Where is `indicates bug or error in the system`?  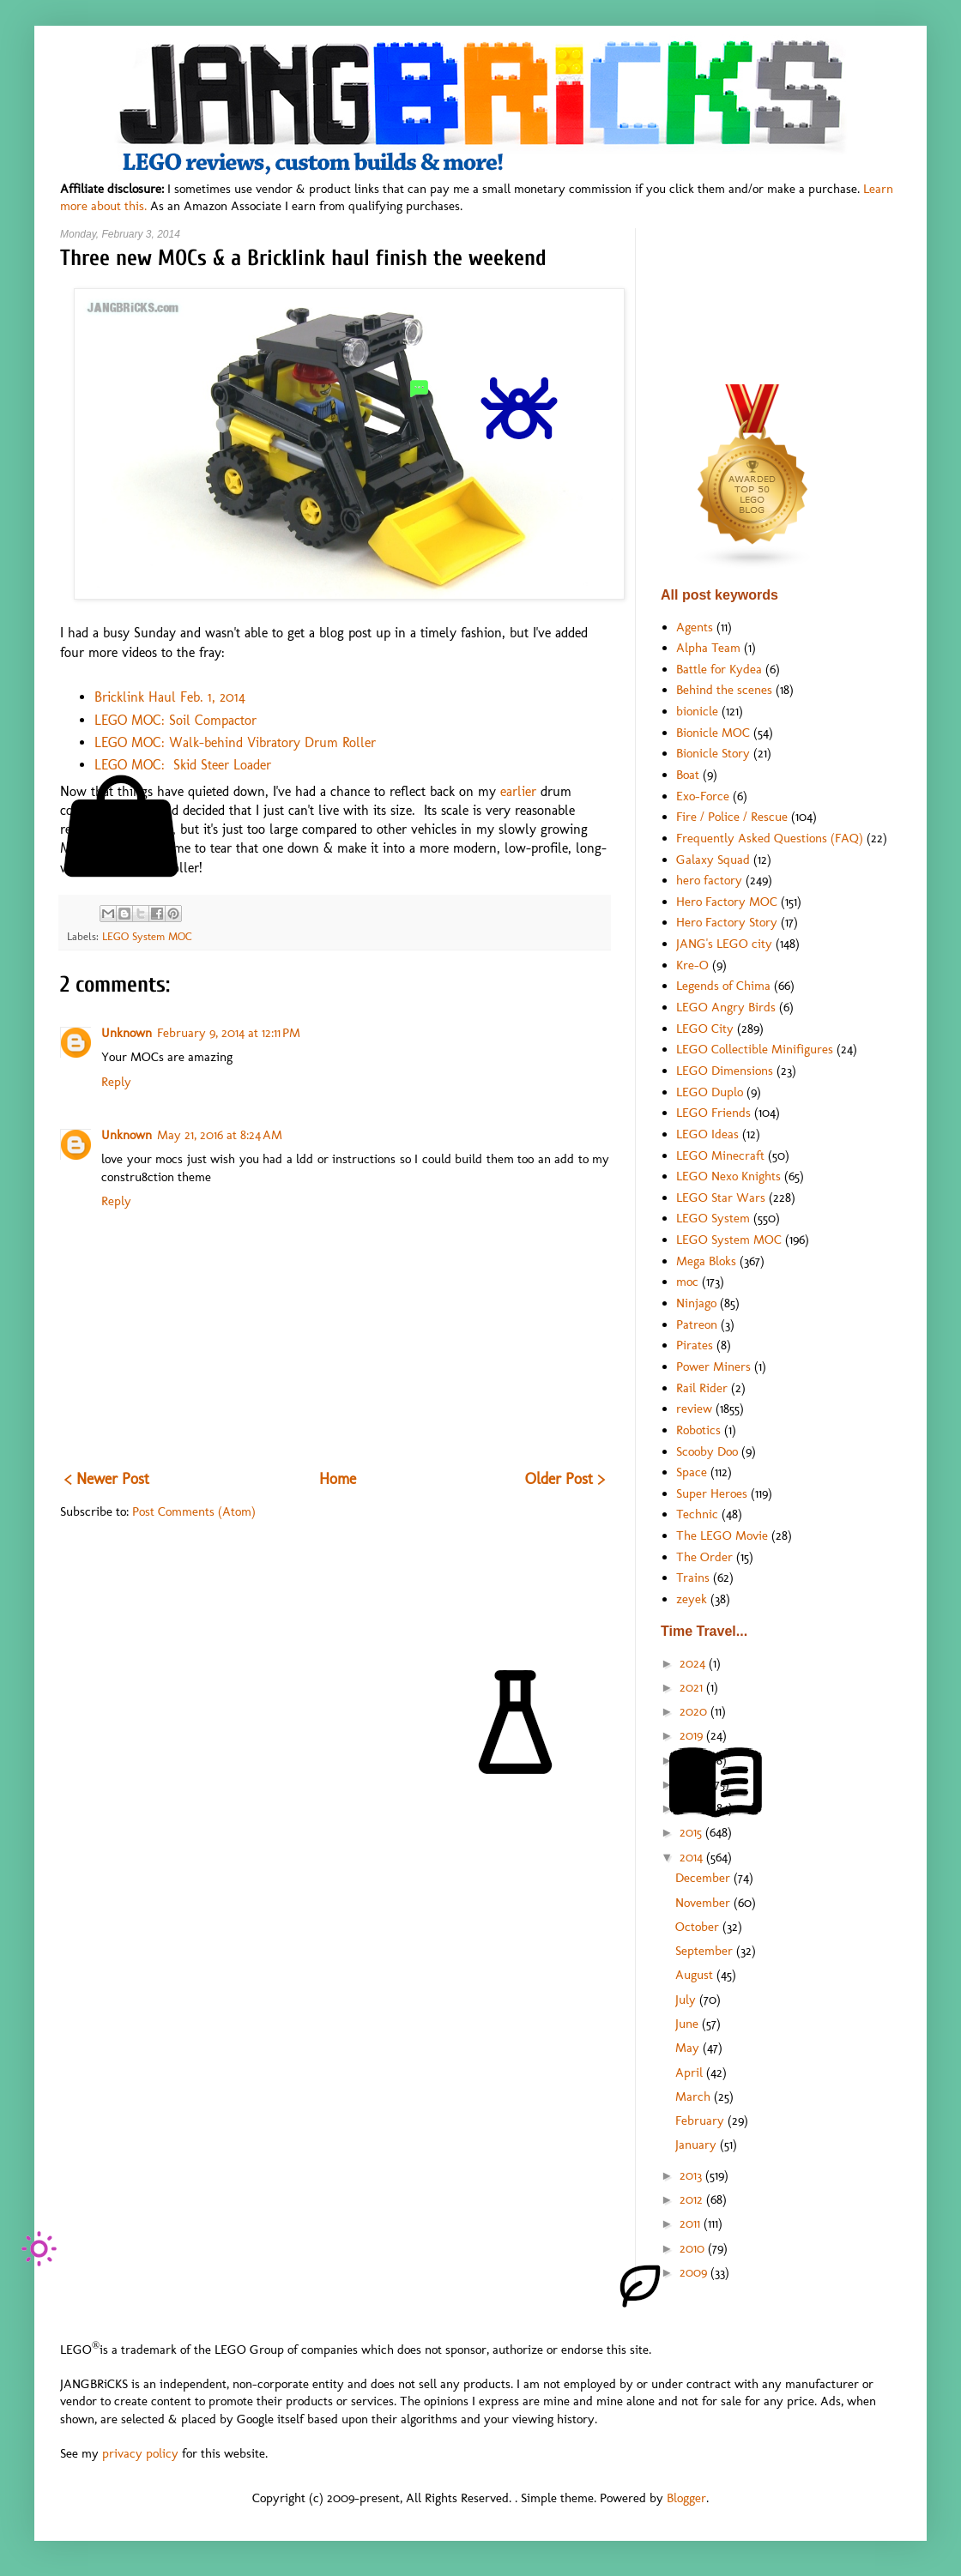 indicates bug or error in the system is located at coordinates (519, 410).